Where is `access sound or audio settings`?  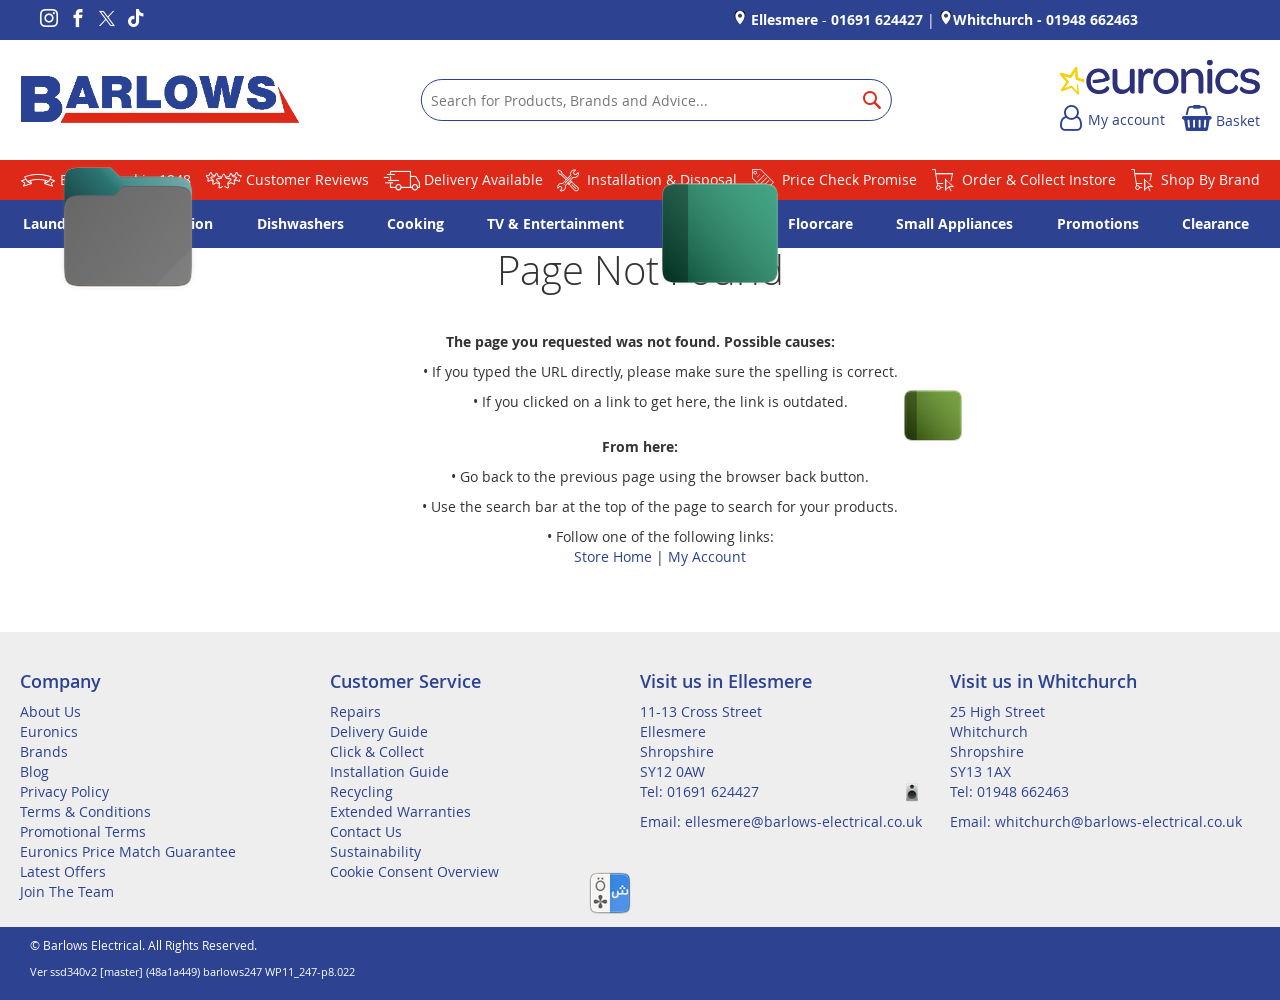
access sound or audio settings is located at coordinates (912, 792).